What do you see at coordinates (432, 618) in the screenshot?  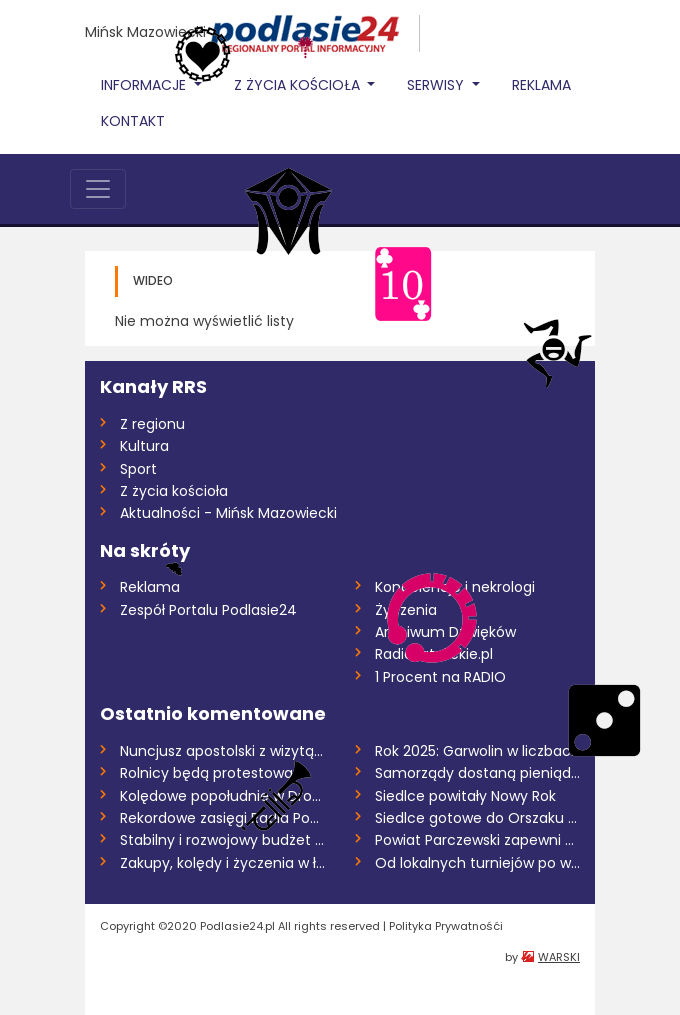 I see `view performance or speed metrics` at bounding box center [432, 618].